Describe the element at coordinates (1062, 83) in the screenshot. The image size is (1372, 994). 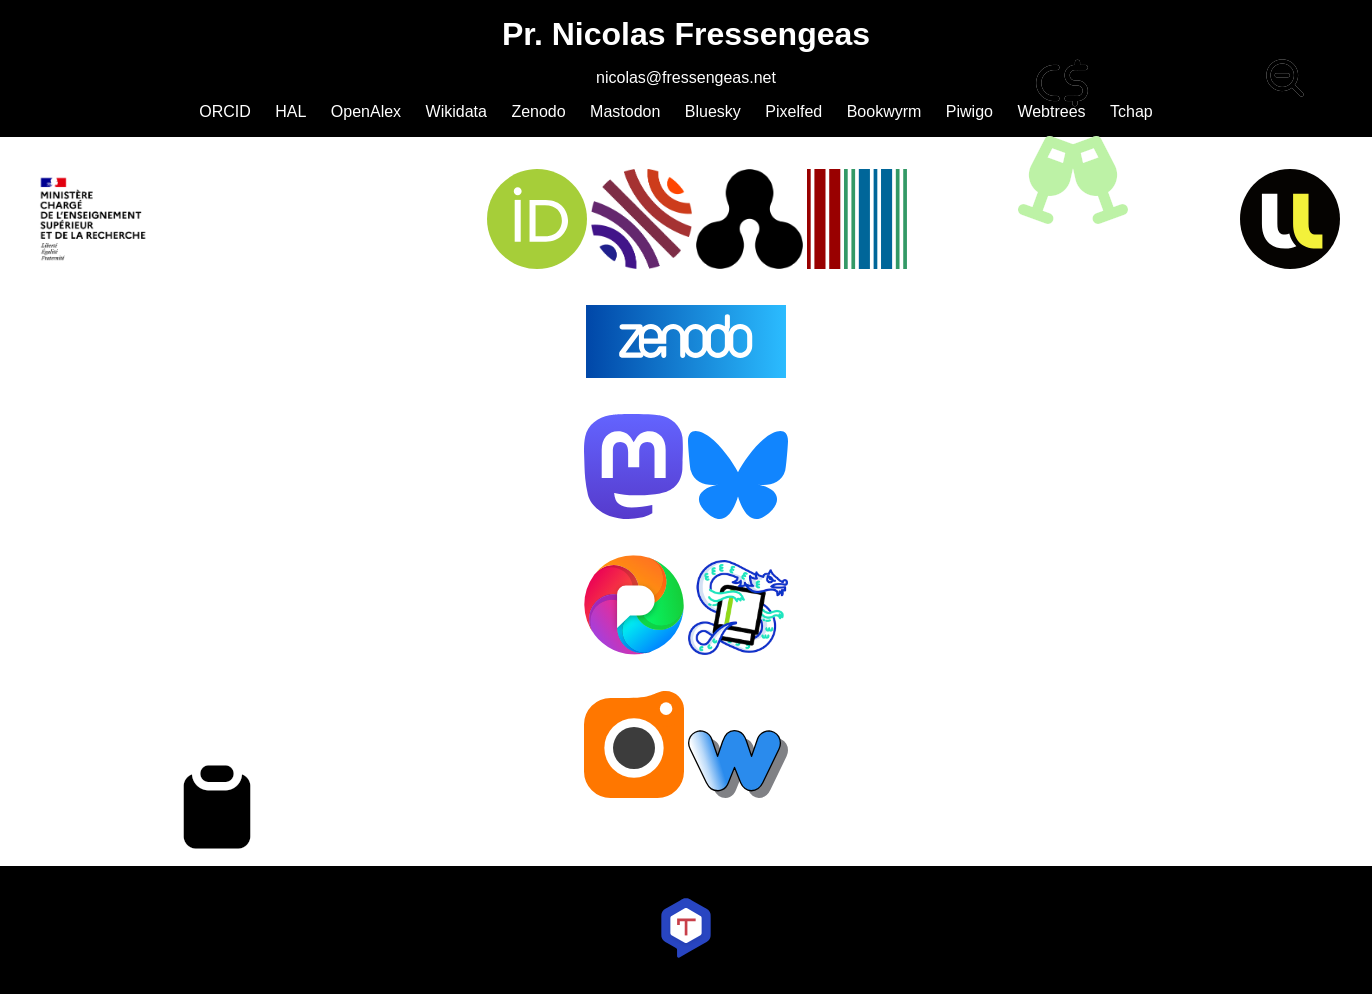
I see `indicates canadian dollar currency` at that location.